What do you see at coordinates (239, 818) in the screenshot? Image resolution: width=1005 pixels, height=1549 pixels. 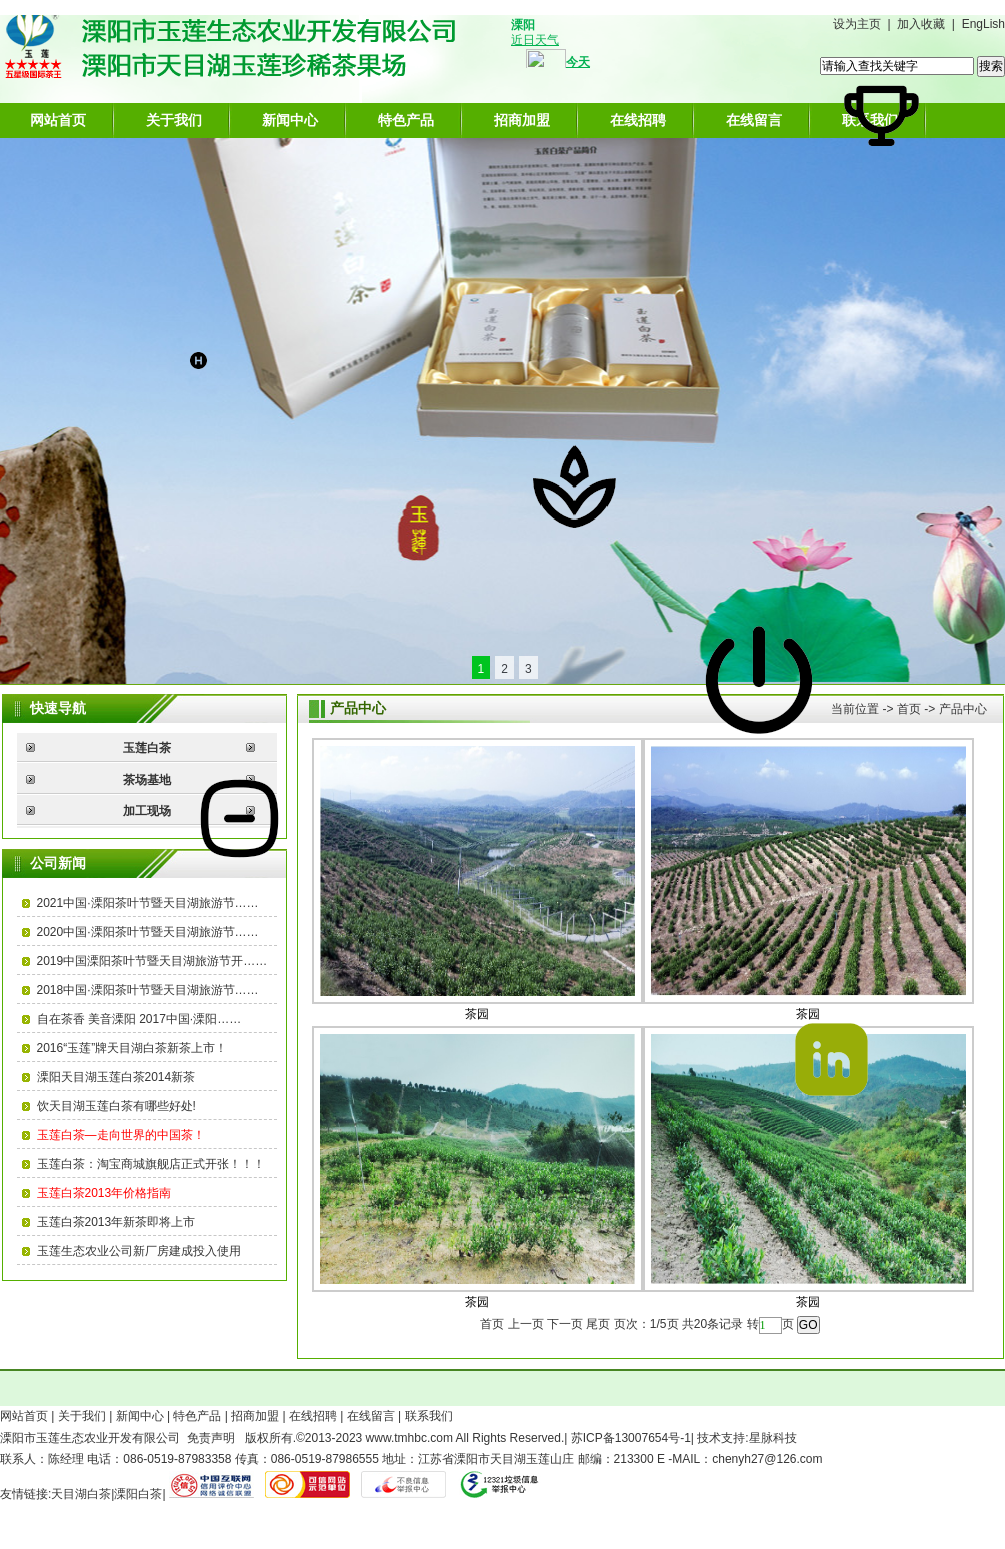 I see `remove an item from a list or collection` at bounding box center [239, 818].